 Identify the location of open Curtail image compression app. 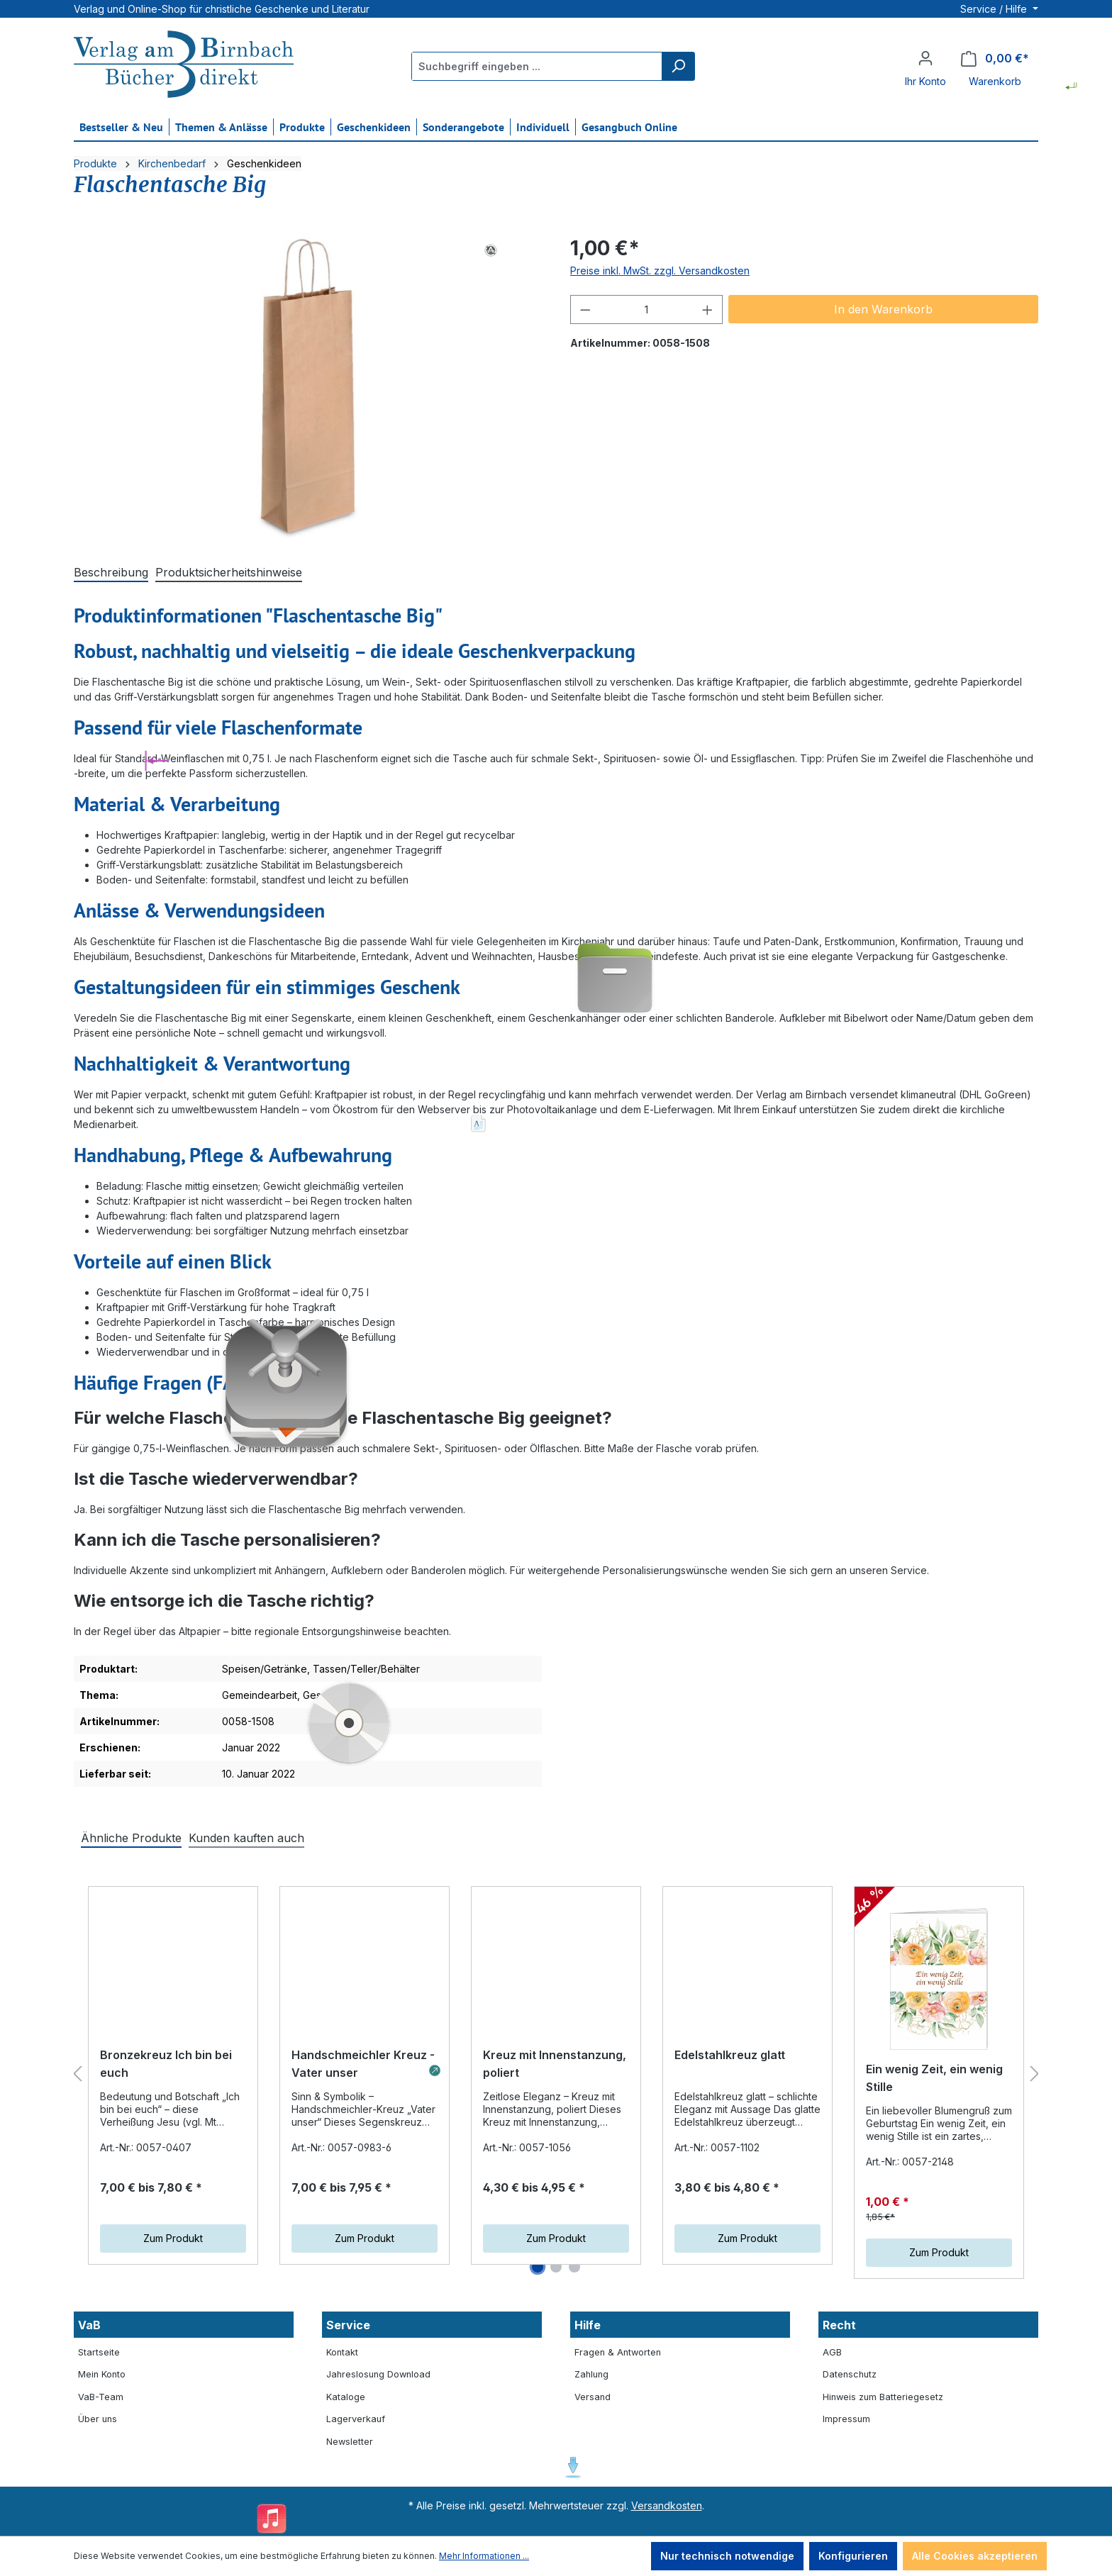
(286, 1386).